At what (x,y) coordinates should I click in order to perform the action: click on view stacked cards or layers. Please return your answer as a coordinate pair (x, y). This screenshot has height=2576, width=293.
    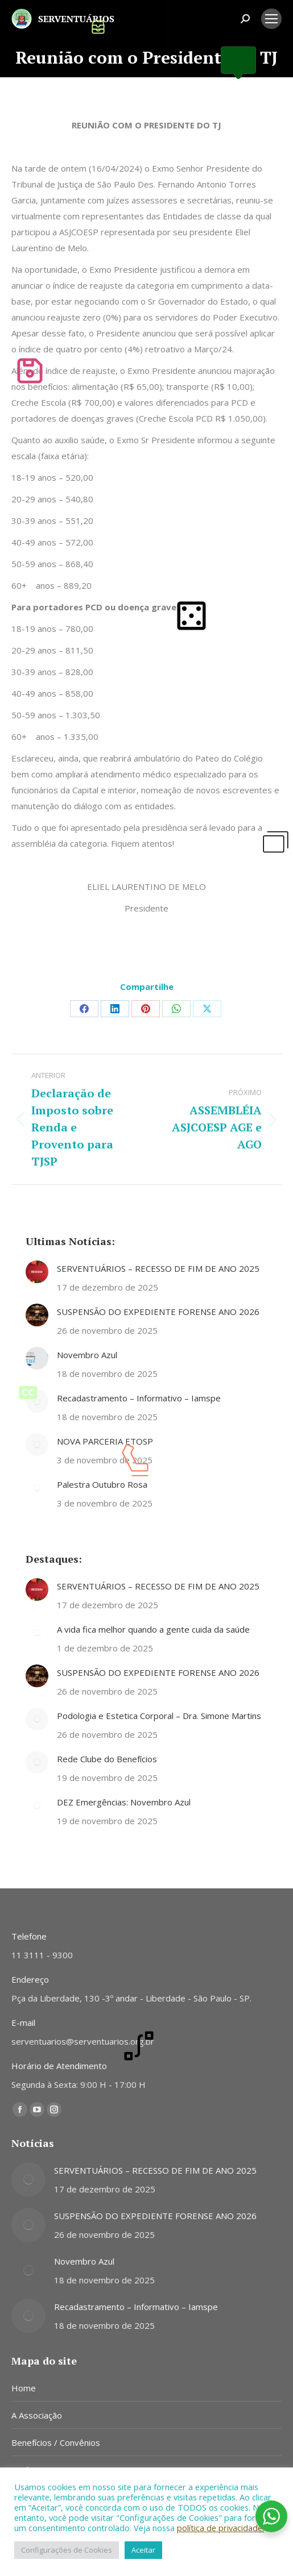
    Looking at the image, I should click on (275, 842).